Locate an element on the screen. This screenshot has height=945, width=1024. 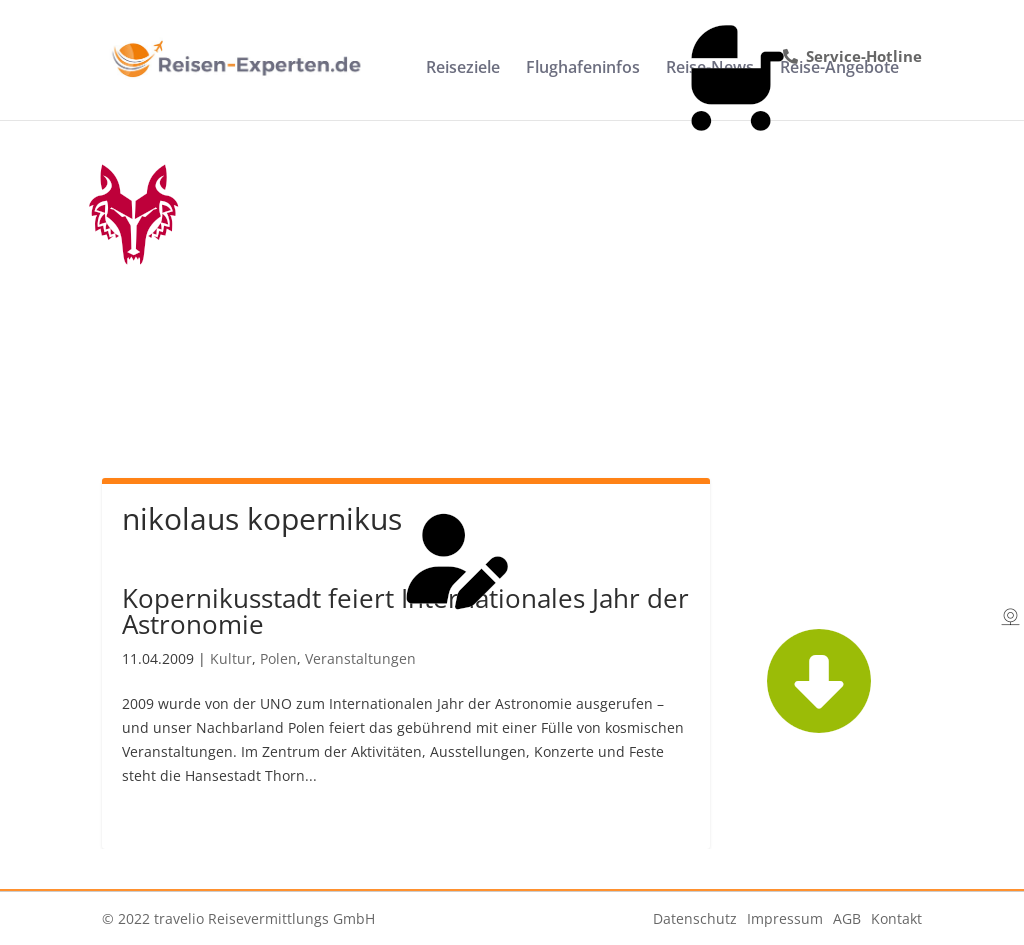
download a file or content is located at coordinates (819, 681).